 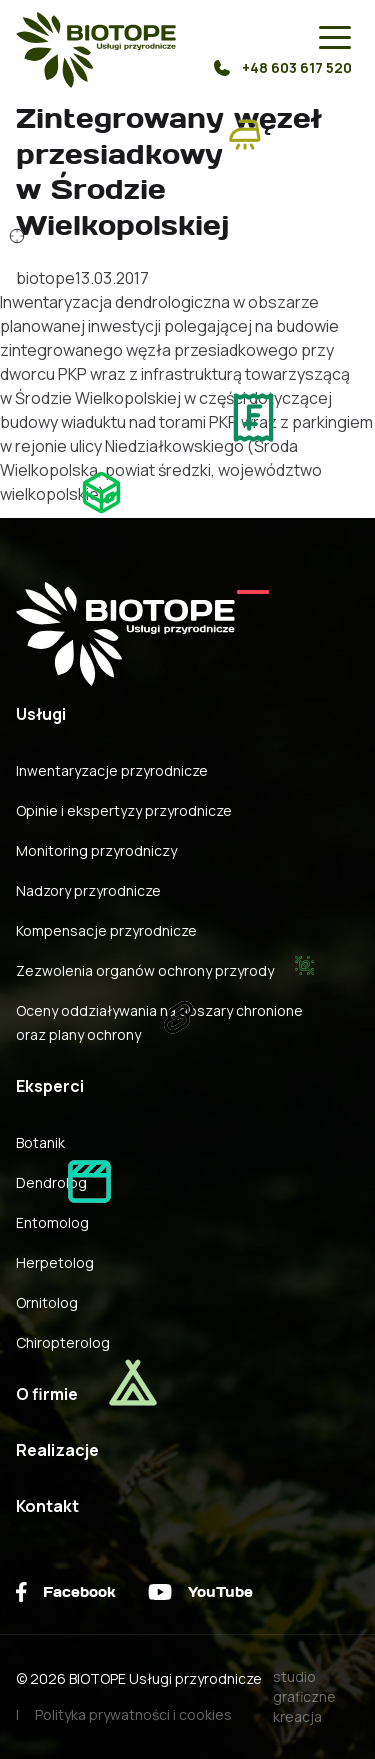 What do you see at coordinates (179, 1016) in the screenshot?
I see `link to Svelte framework documentation or resources` at bounding box center [179, 1016].